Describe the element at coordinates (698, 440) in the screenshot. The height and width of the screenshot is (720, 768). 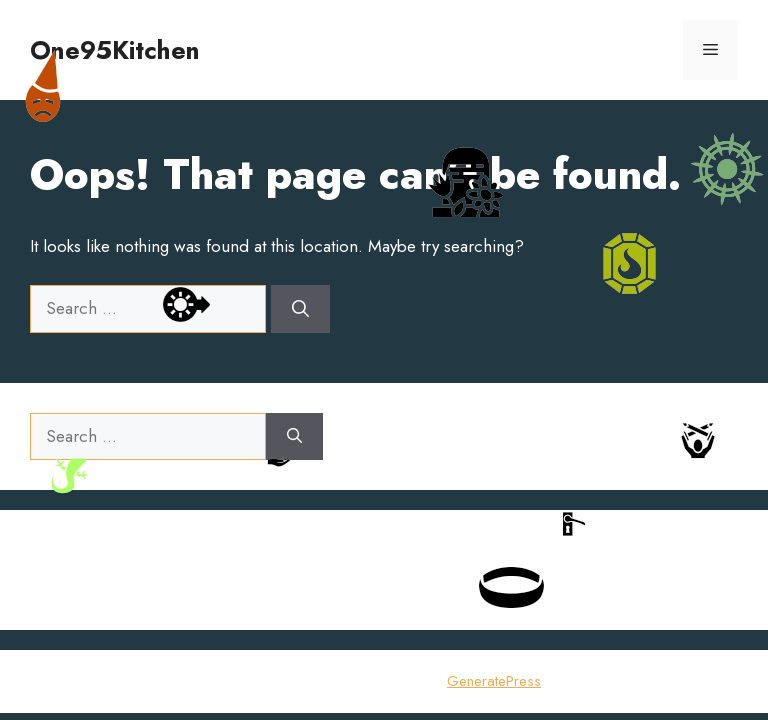
I see `view combat power or battle strength` at that location.